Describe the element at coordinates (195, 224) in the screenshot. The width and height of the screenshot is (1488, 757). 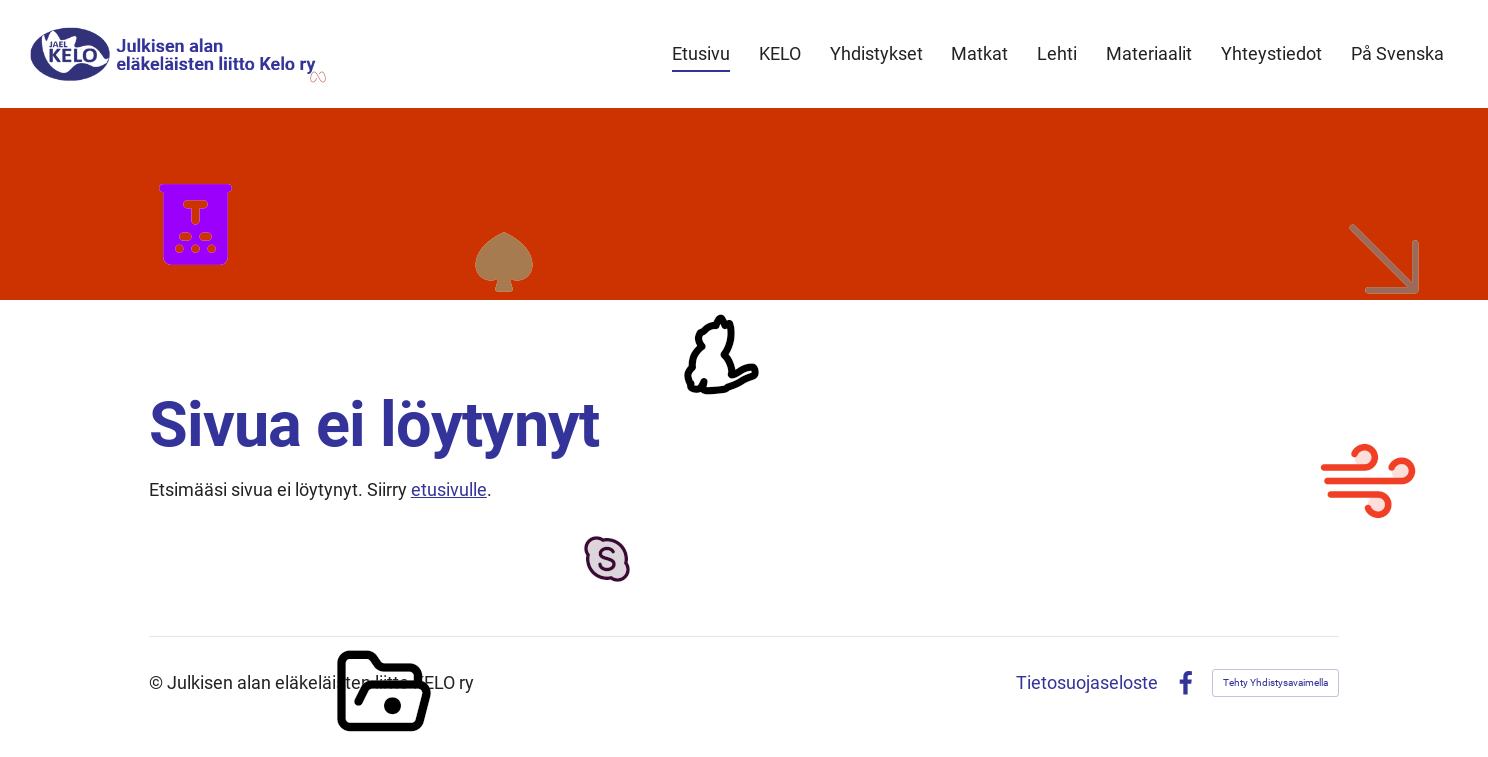
I see `view lab results or data table` at that location.